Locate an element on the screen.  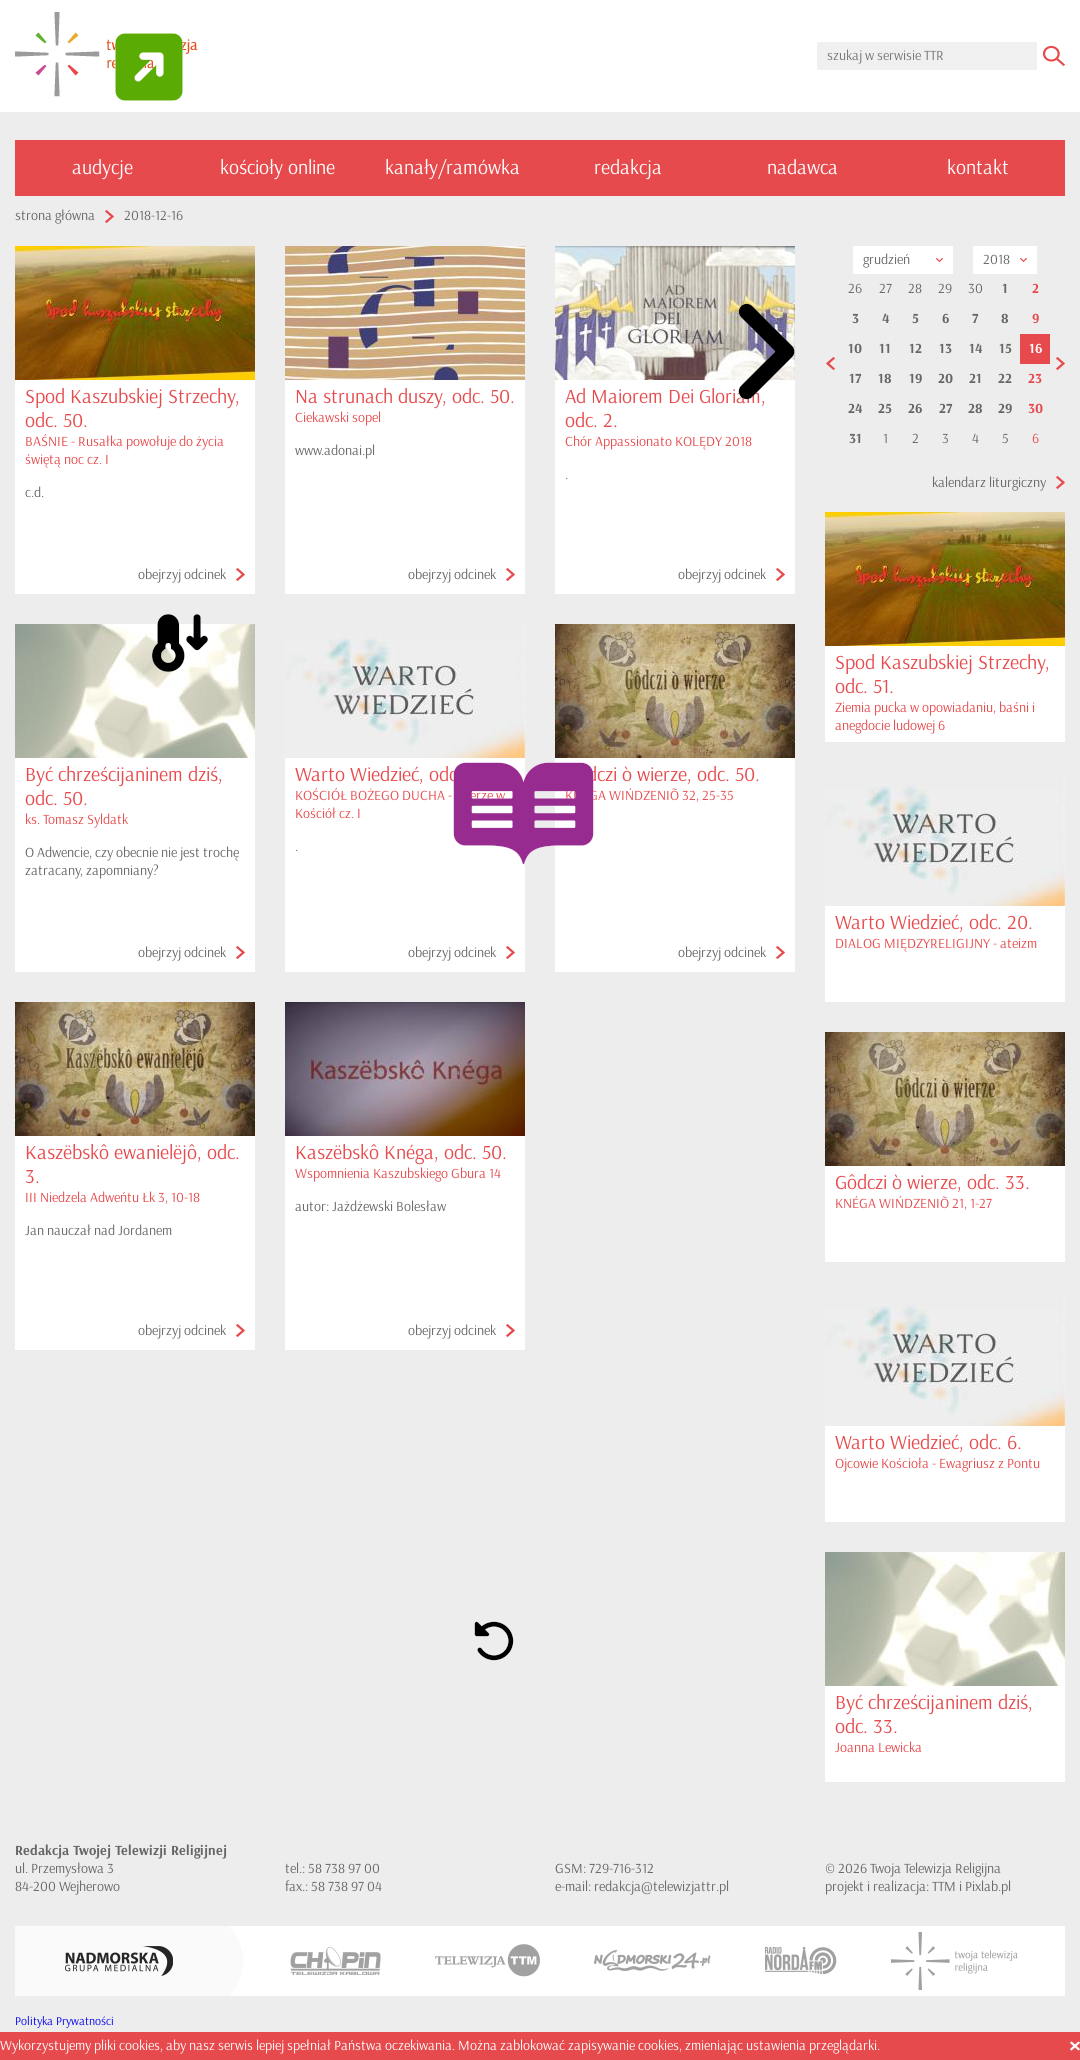
navigate to the next item or screen is located at coordinates (762, 351).